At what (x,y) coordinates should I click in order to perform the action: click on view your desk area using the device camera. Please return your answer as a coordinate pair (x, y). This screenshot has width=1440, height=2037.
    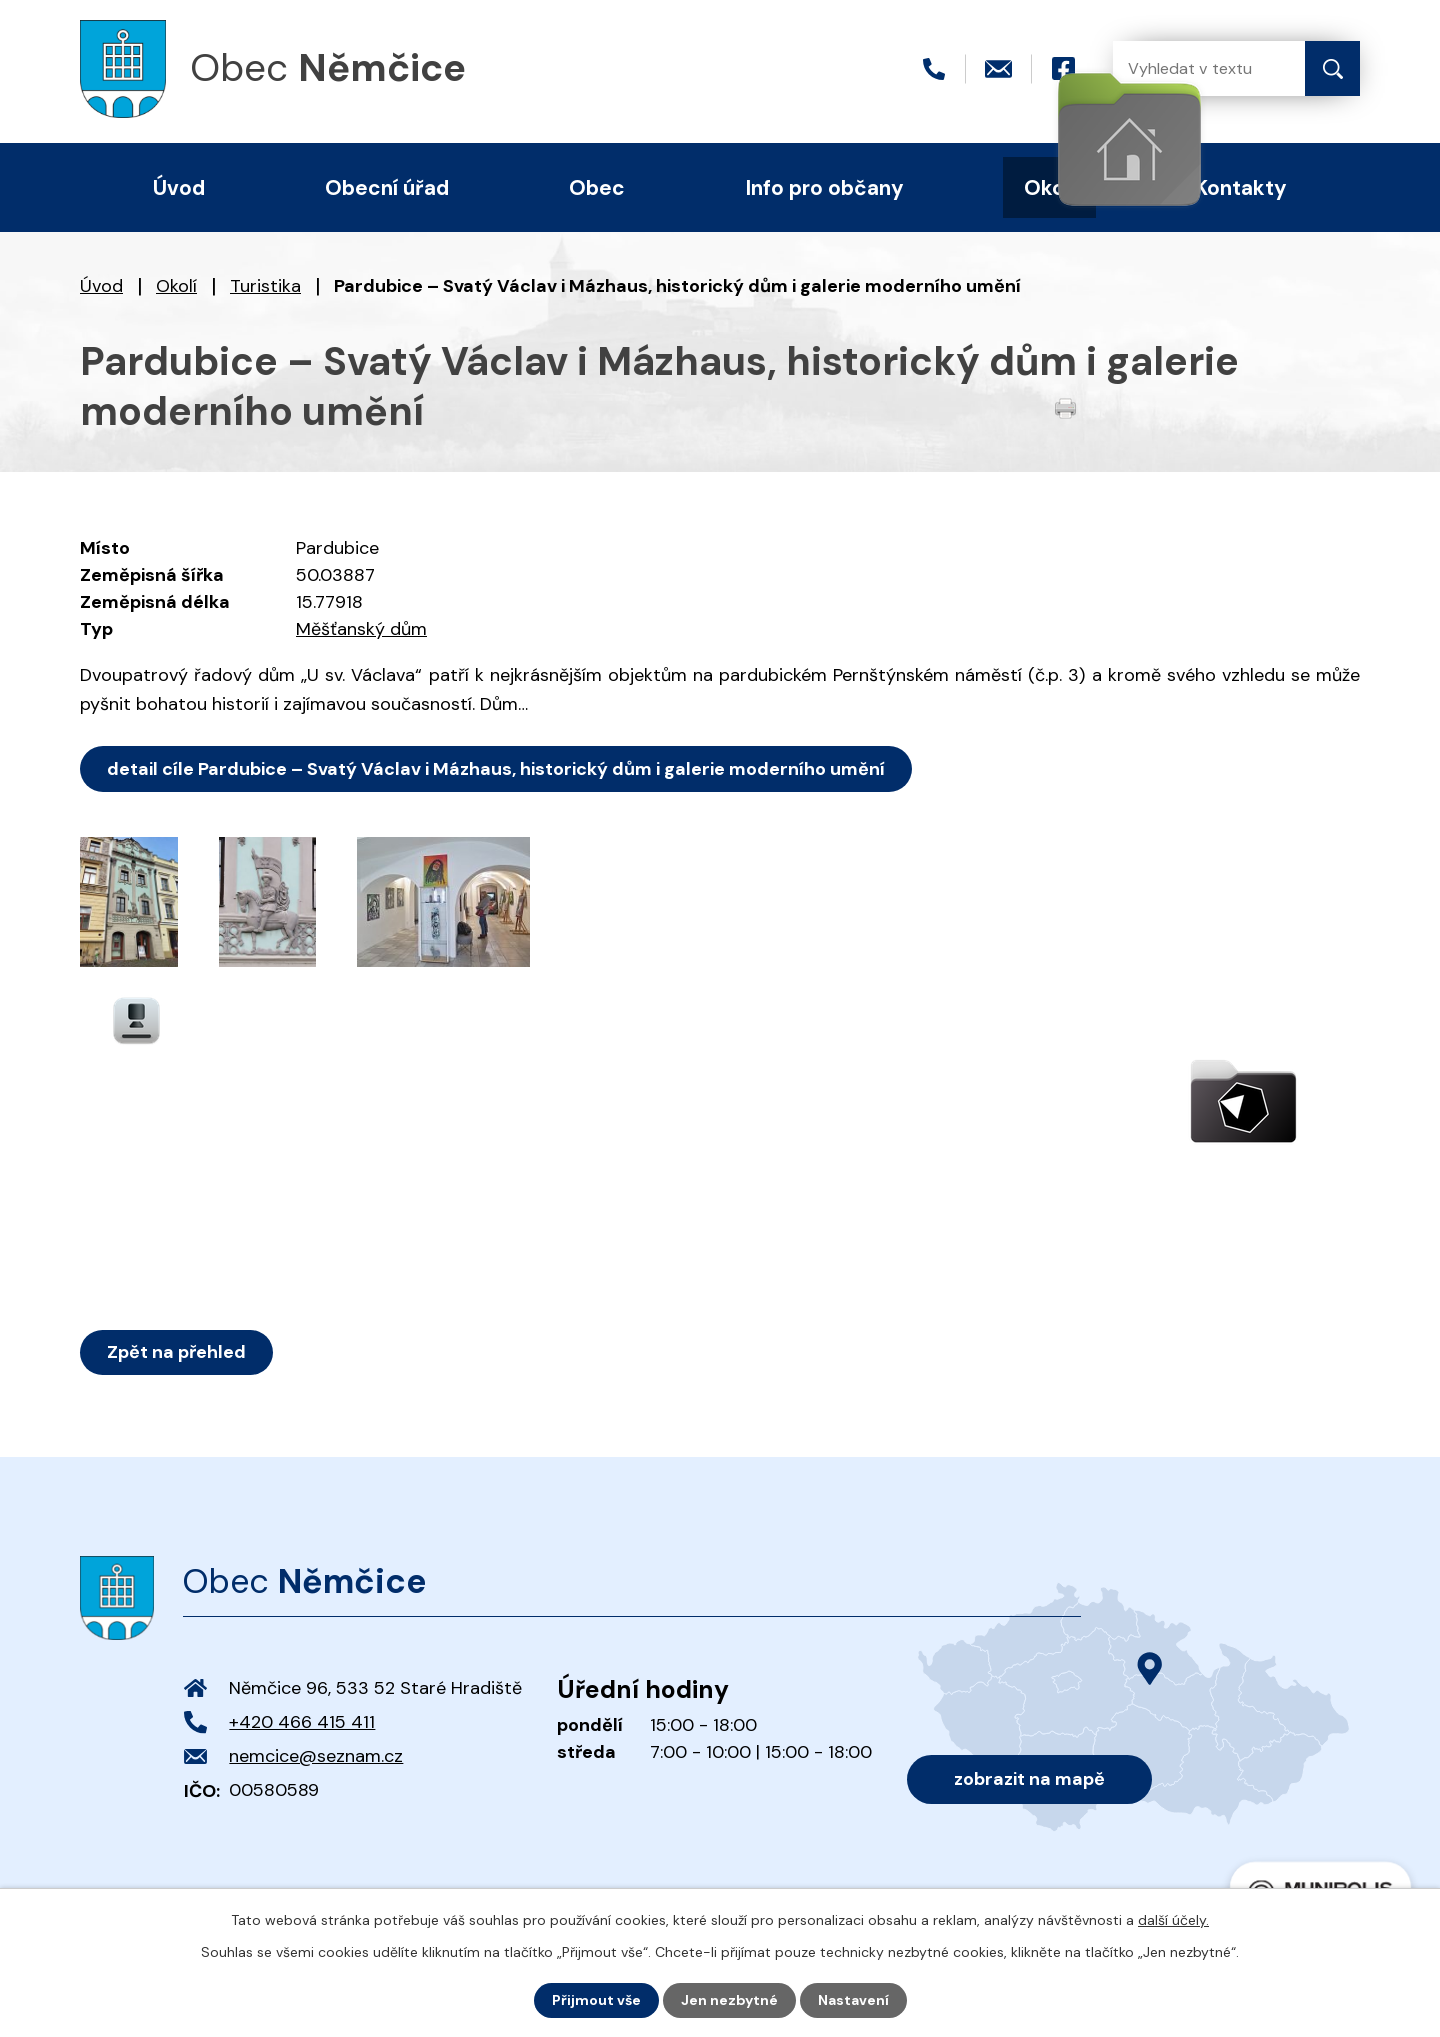
    Looking at the image, I should click on (136, 1020).